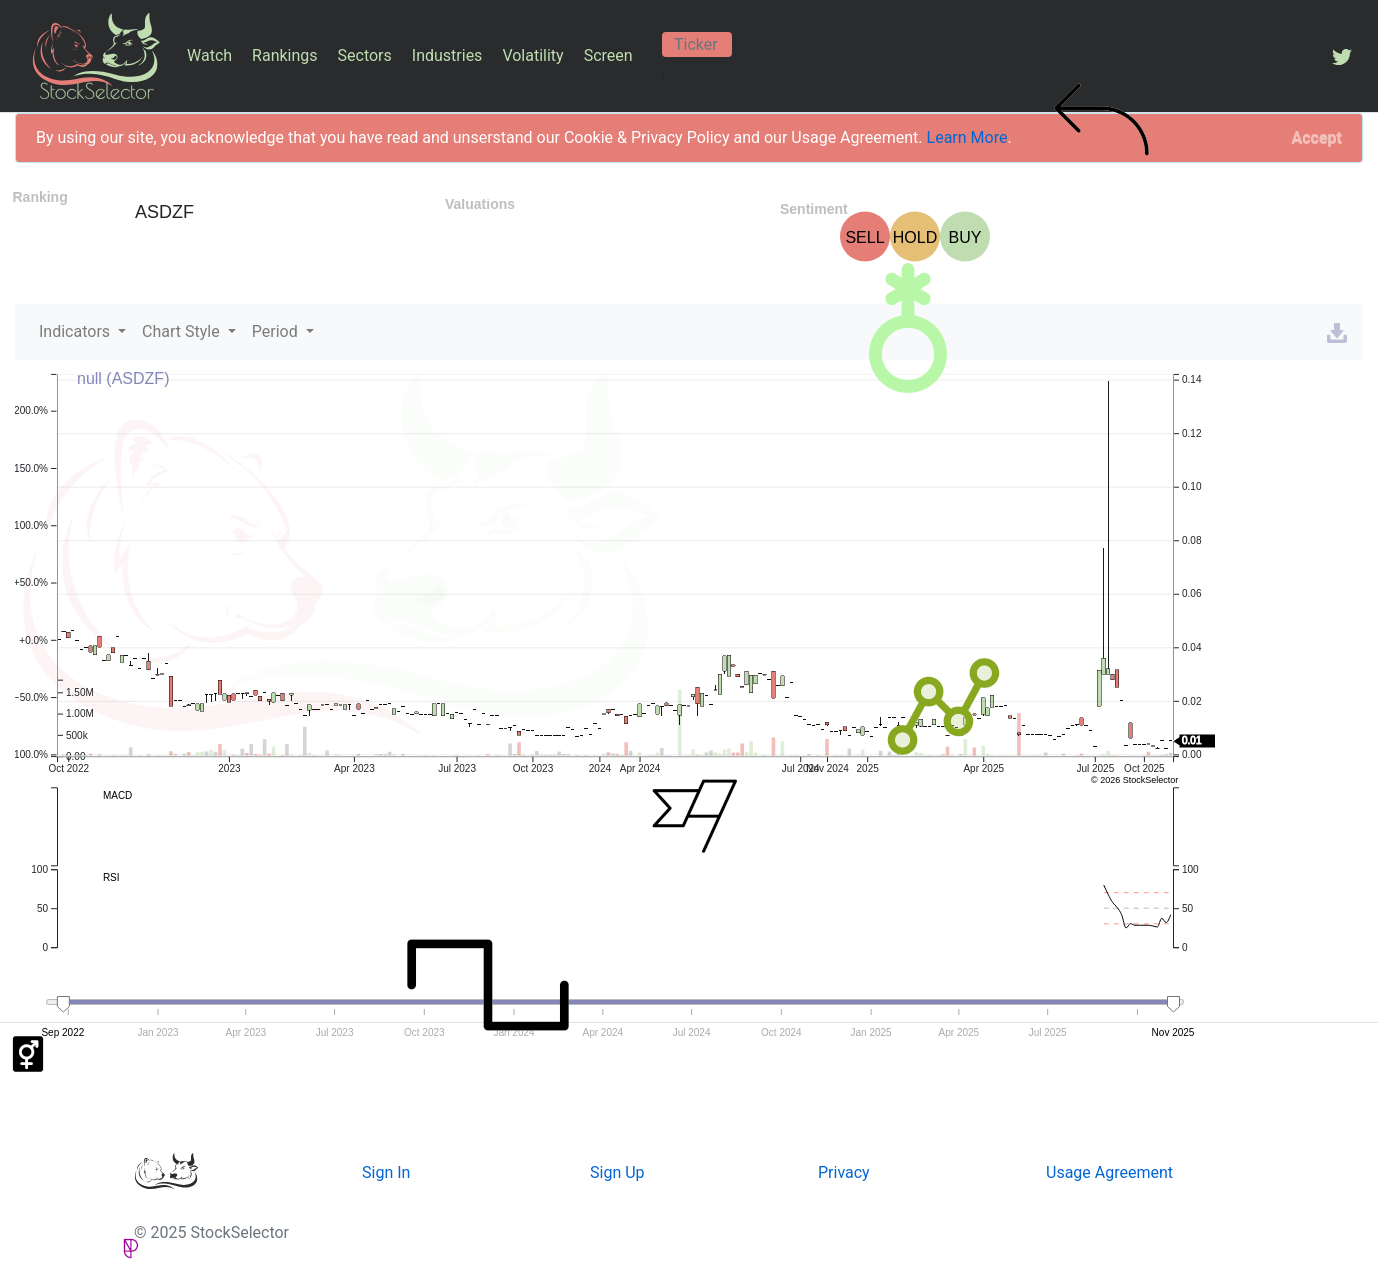  What do you see at coordinates (488, 985) in the screenshot?
I see `toggle square wave audio signal` at bounding box center [488, 985].